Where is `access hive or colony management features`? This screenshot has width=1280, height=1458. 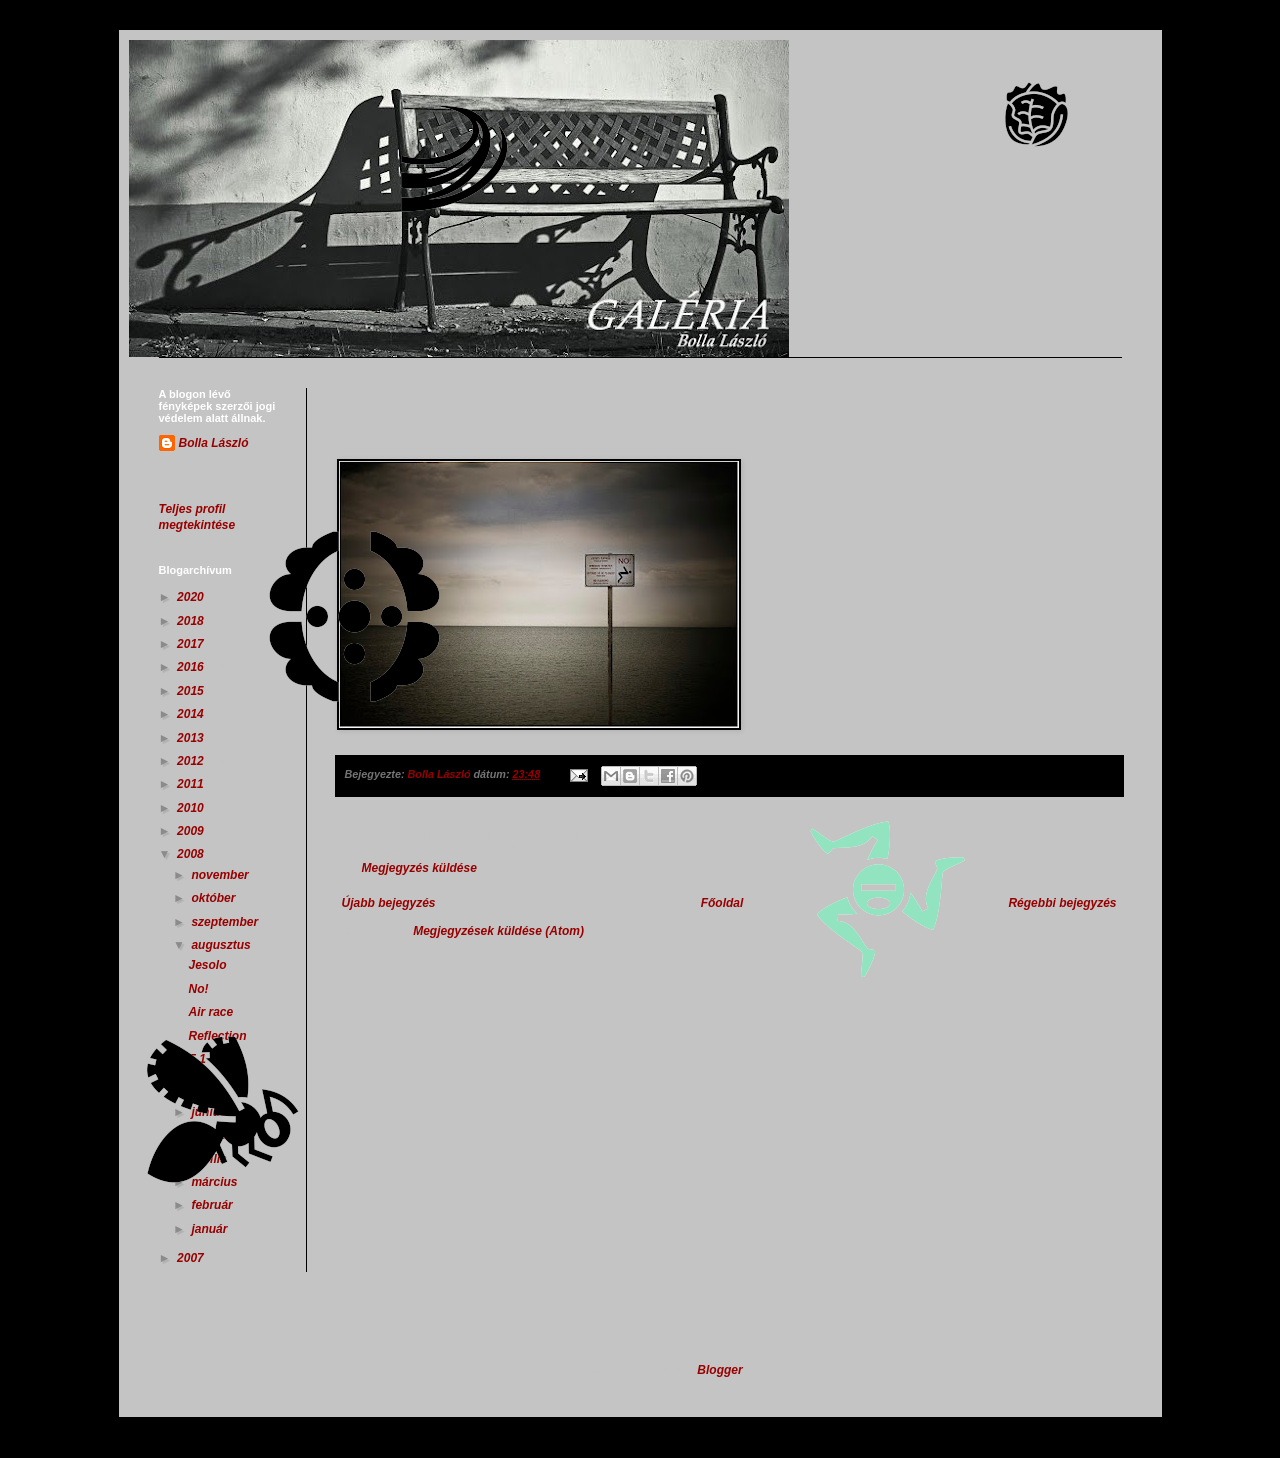
access hive or colony management features is located at coordinates (354, 616).